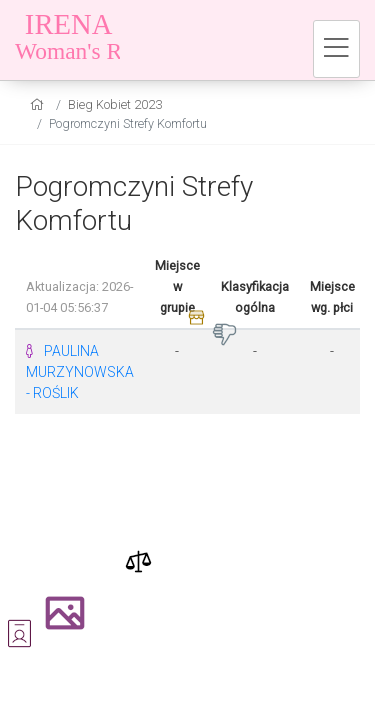 The image size is (375, 720). What do you see at coordinates (138, 561) in the screenshot?
I see `compare items or options` at bounding box center [138, 561].